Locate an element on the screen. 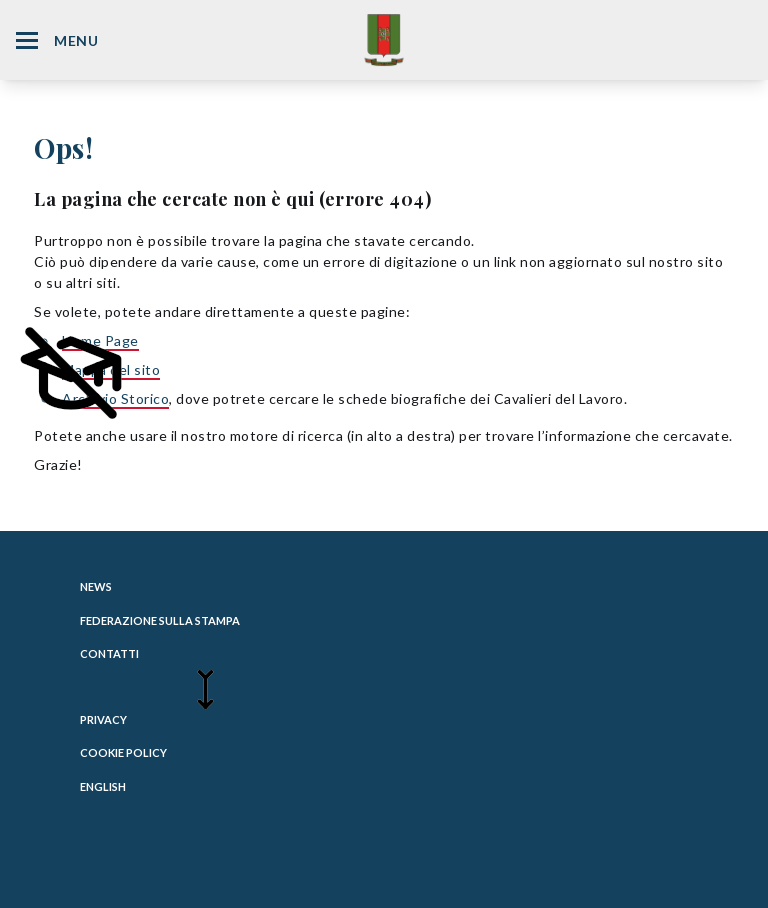 Image resolution: width=768 pixels, height=908 pixels. school or education unavailable is located at coordinates (71, 373).